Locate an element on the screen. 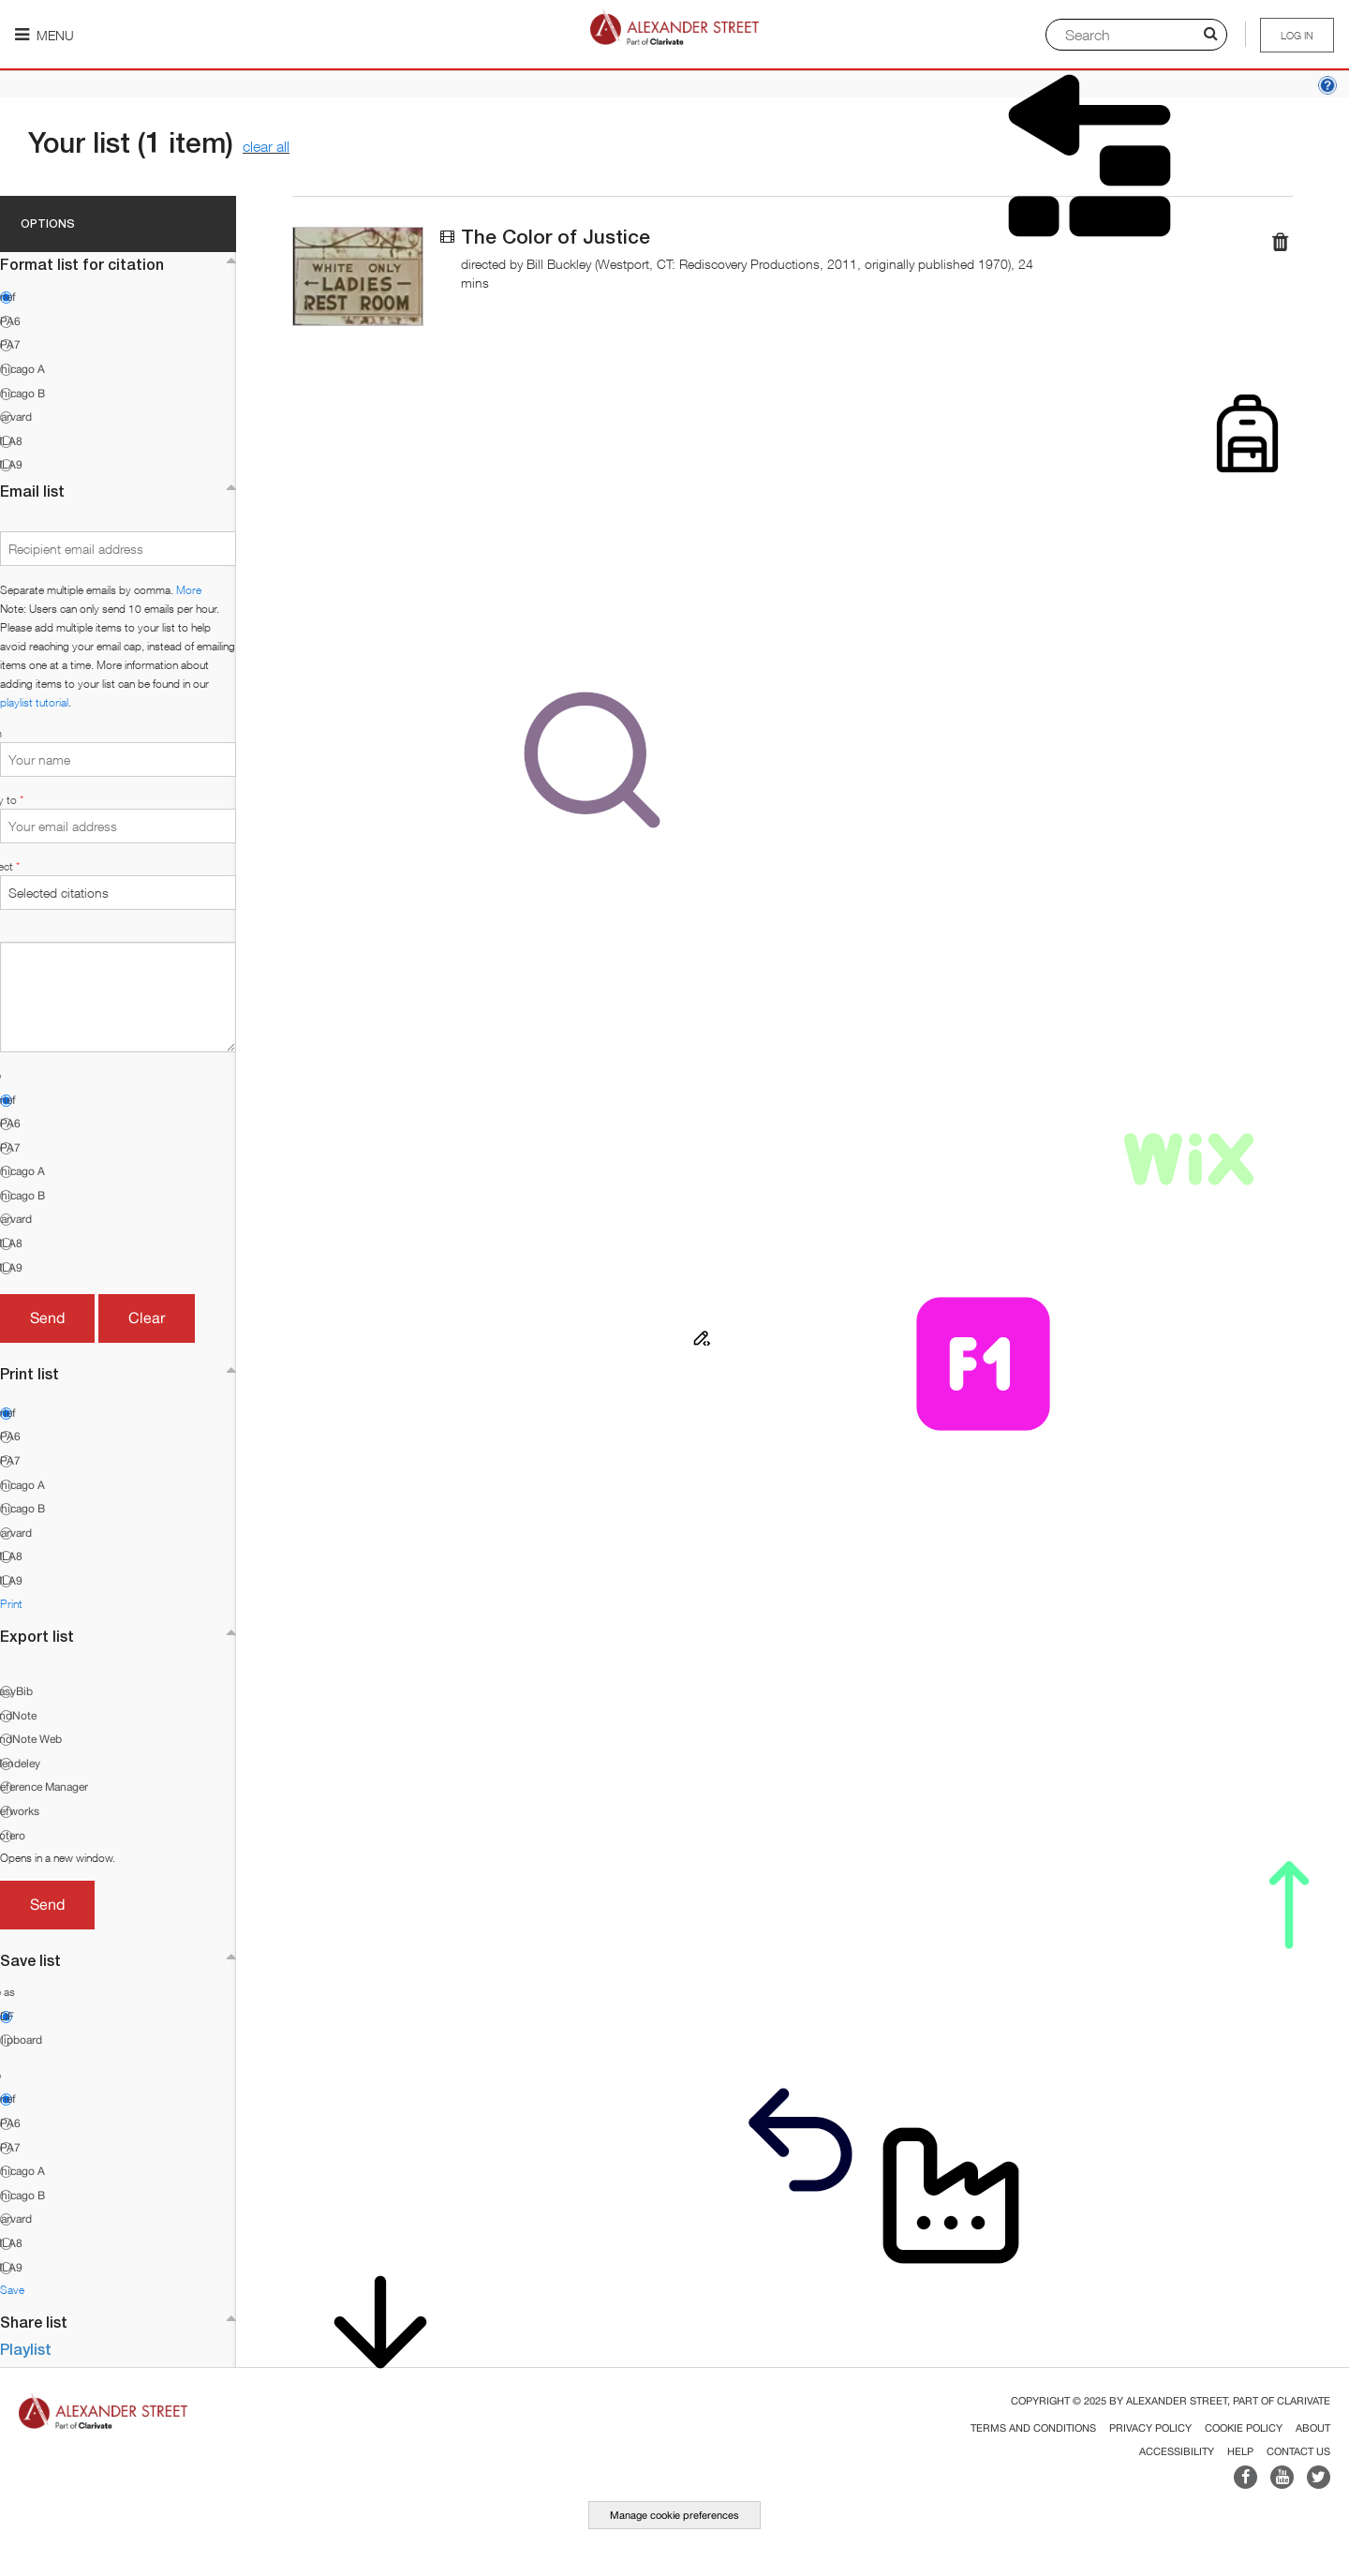  access F1 help or documentation is located at coordinates (983, 1363).